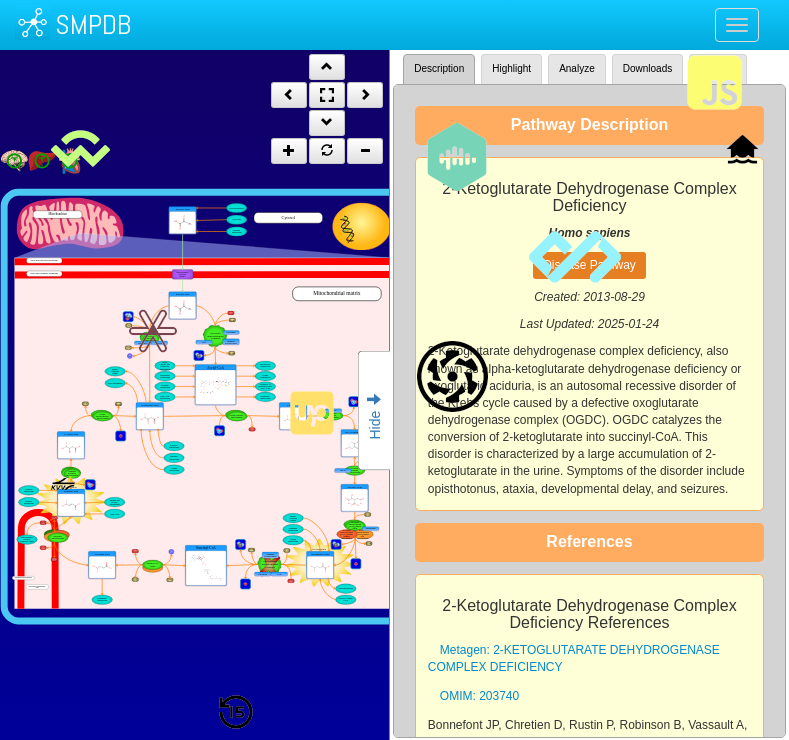 This screenshot has height=740, width=789. Describe the element at coordinates (80, 148) in the screenshot. I see `connect your crypto wallet via WalletConnect` at that location.